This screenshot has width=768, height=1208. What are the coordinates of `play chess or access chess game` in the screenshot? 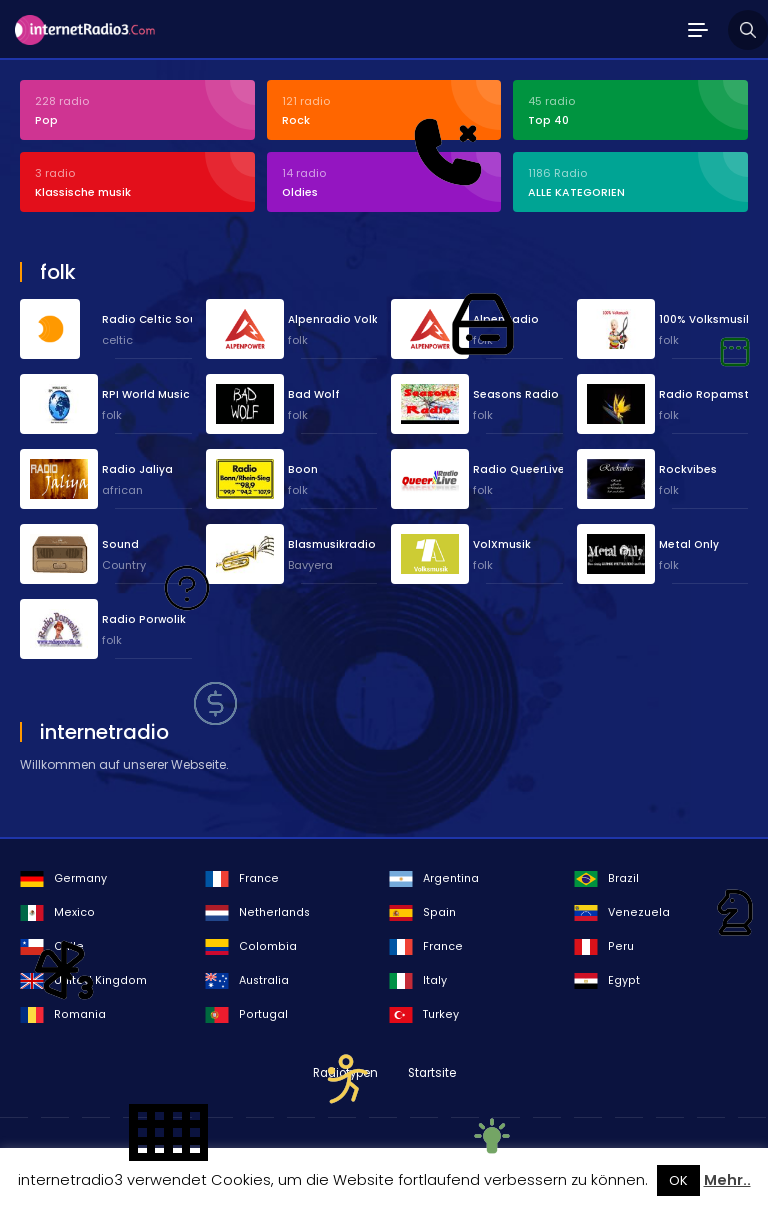 It's located at (735, 914).